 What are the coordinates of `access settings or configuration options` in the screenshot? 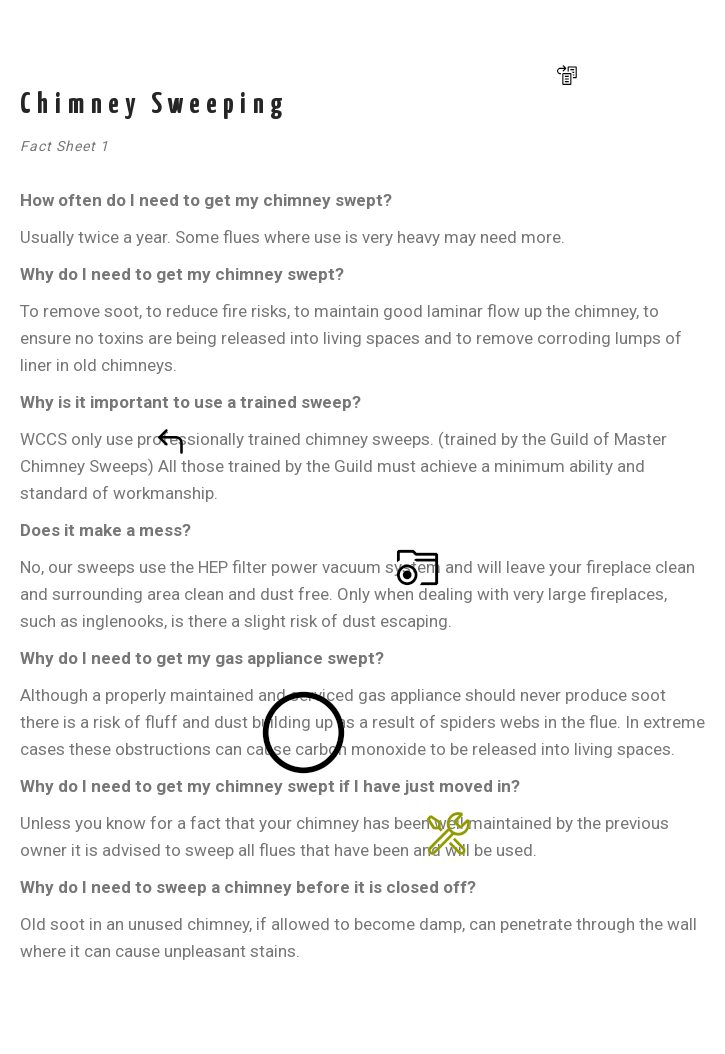 It's located at (448, 833).